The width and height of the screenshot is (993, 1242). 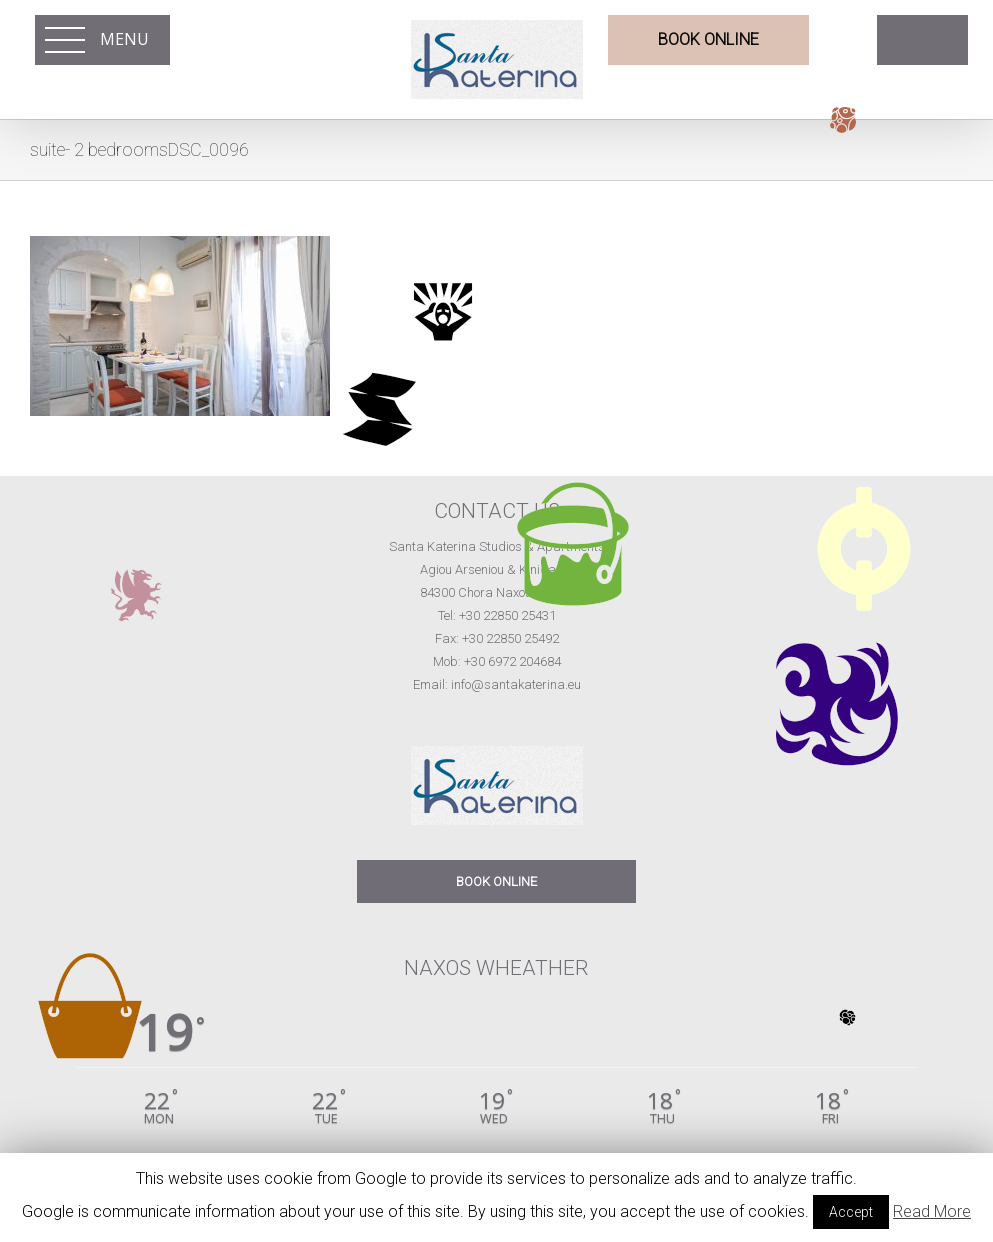 What do you see at coordinates (836, 703) in the screenshot?
I see `fire elemental or nature-fire hybrid ability` at bounding box center [836, 703].